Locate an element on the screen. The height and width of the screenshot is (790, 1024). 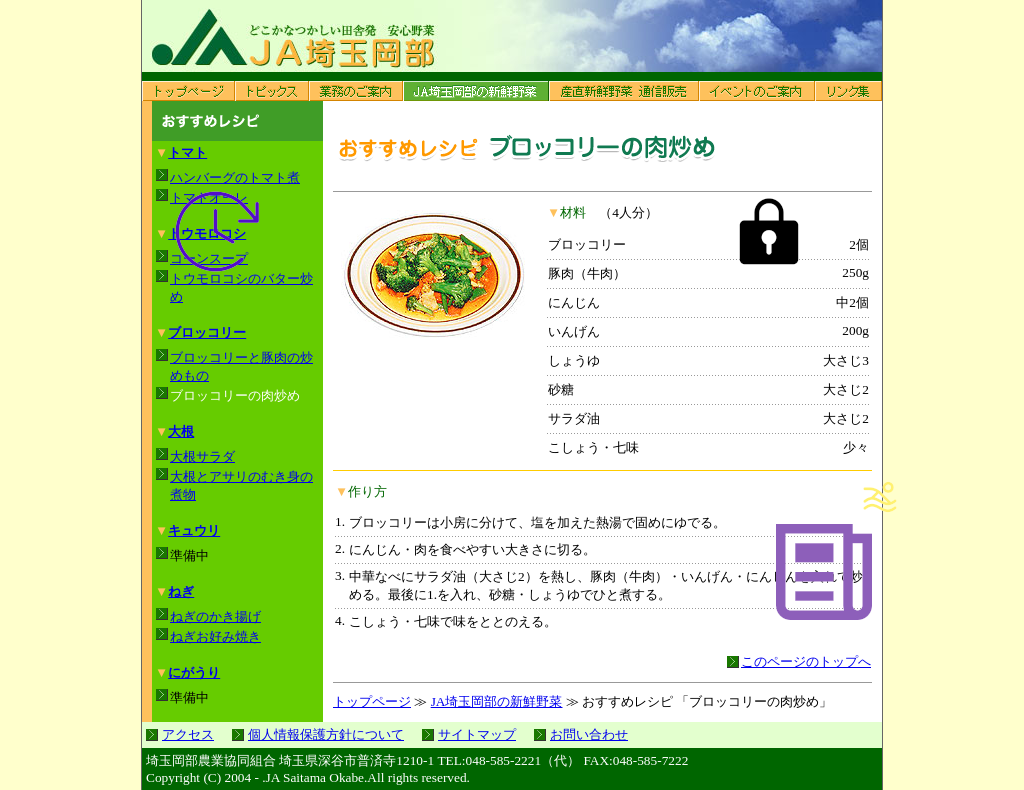
view news articles is located at coordinates (824, 572).